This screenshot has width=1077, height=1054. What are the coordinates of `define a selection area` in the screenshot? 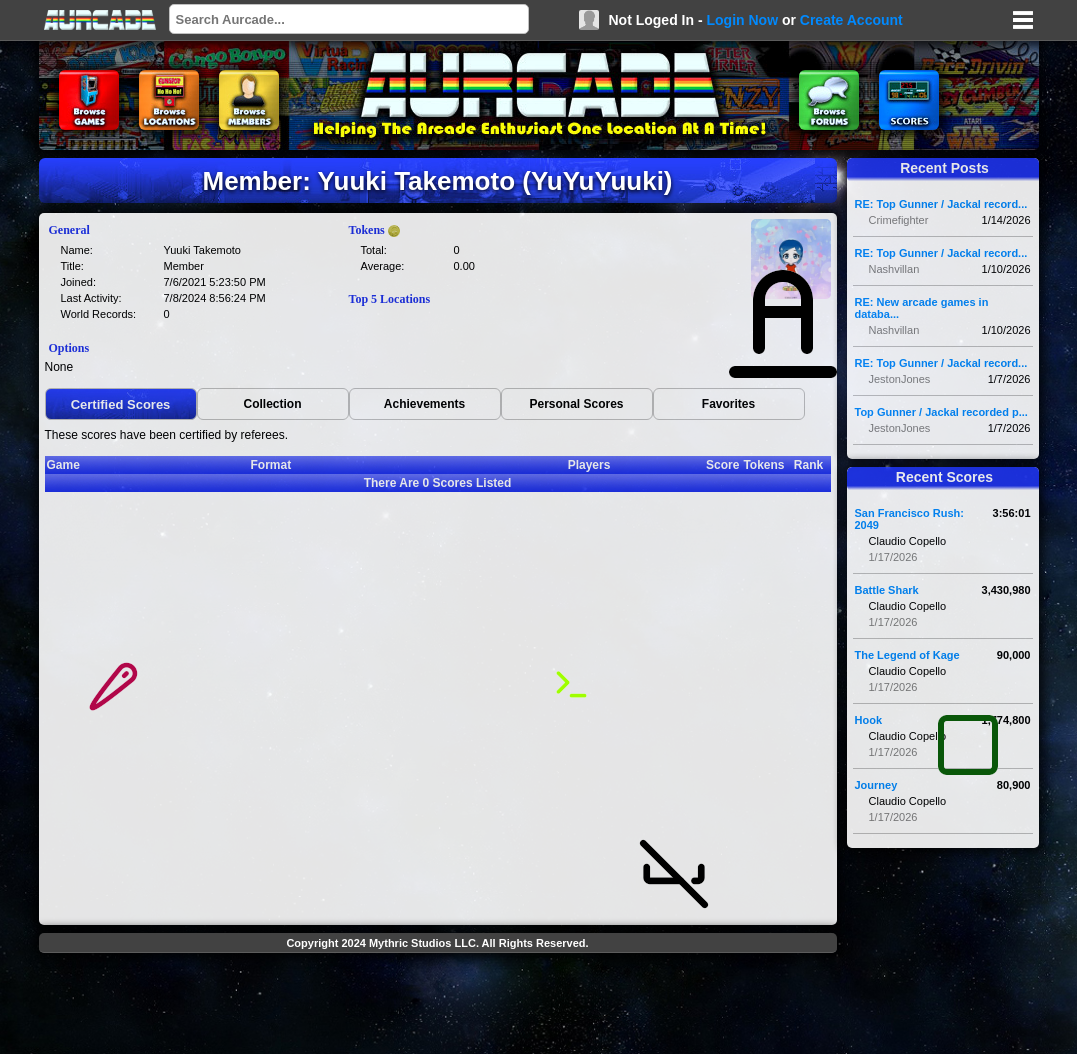 It's located at (968, 745).